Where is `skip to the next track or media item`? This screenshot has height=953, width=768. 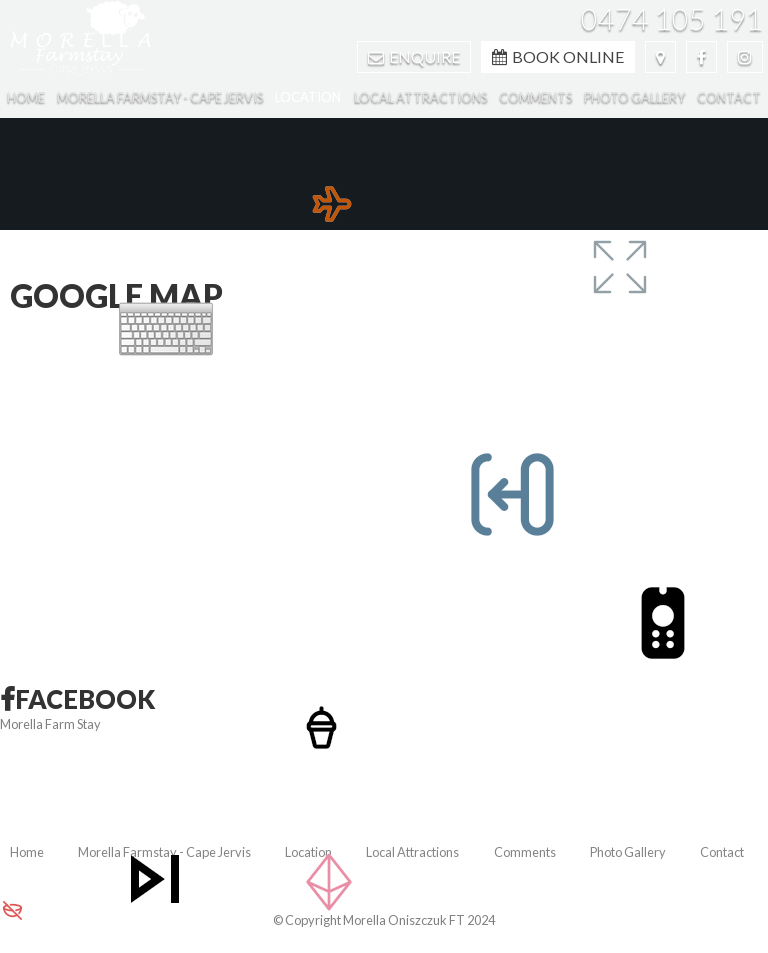 skip to the next track or media item is located at coordinates (155, 879).